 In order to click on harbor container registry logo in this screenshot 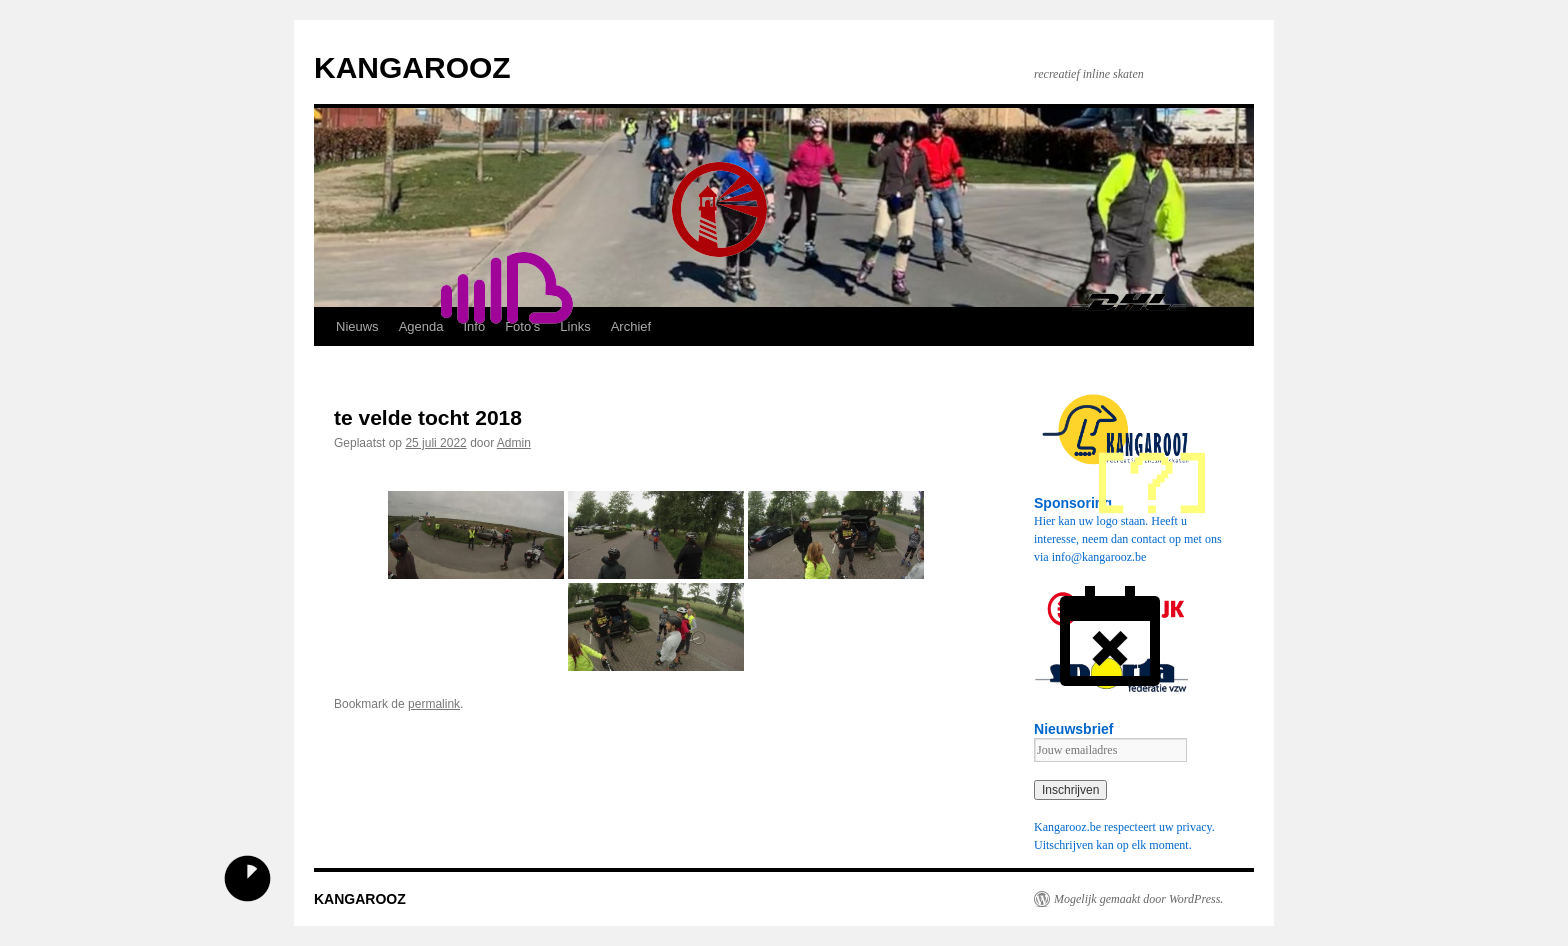, I will do `click(719, 209)`.